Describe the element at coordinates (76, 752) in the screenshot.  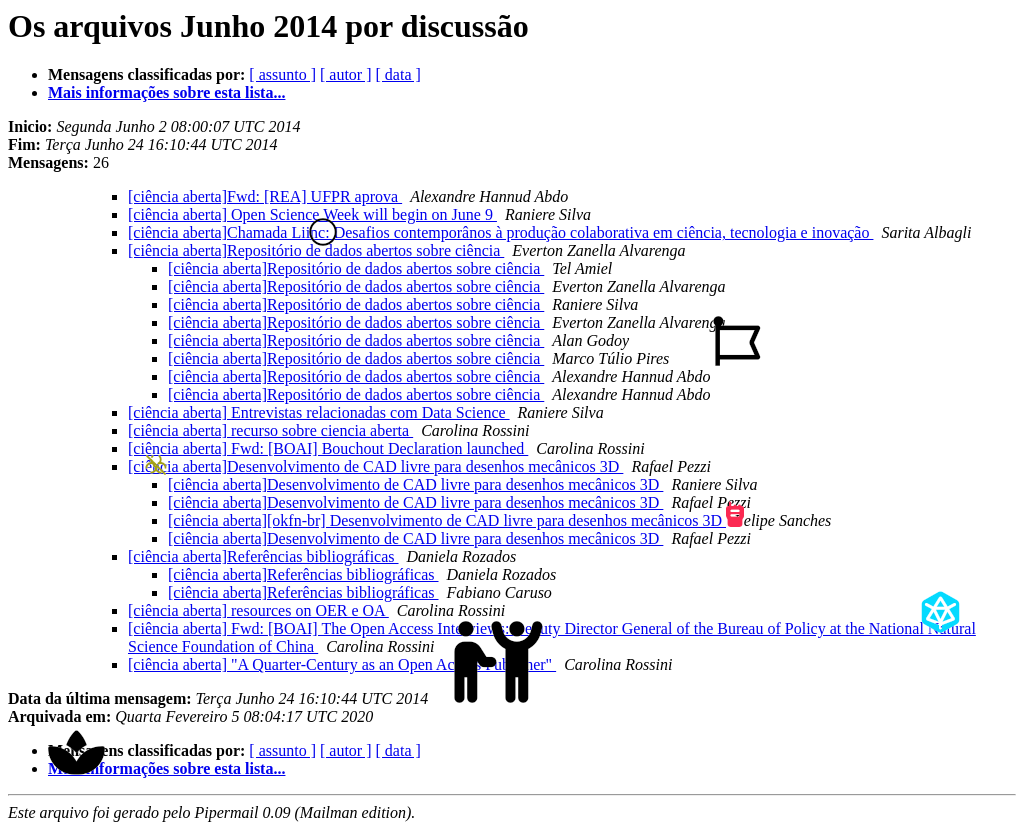
I see `access spa or wellness features` at that location.